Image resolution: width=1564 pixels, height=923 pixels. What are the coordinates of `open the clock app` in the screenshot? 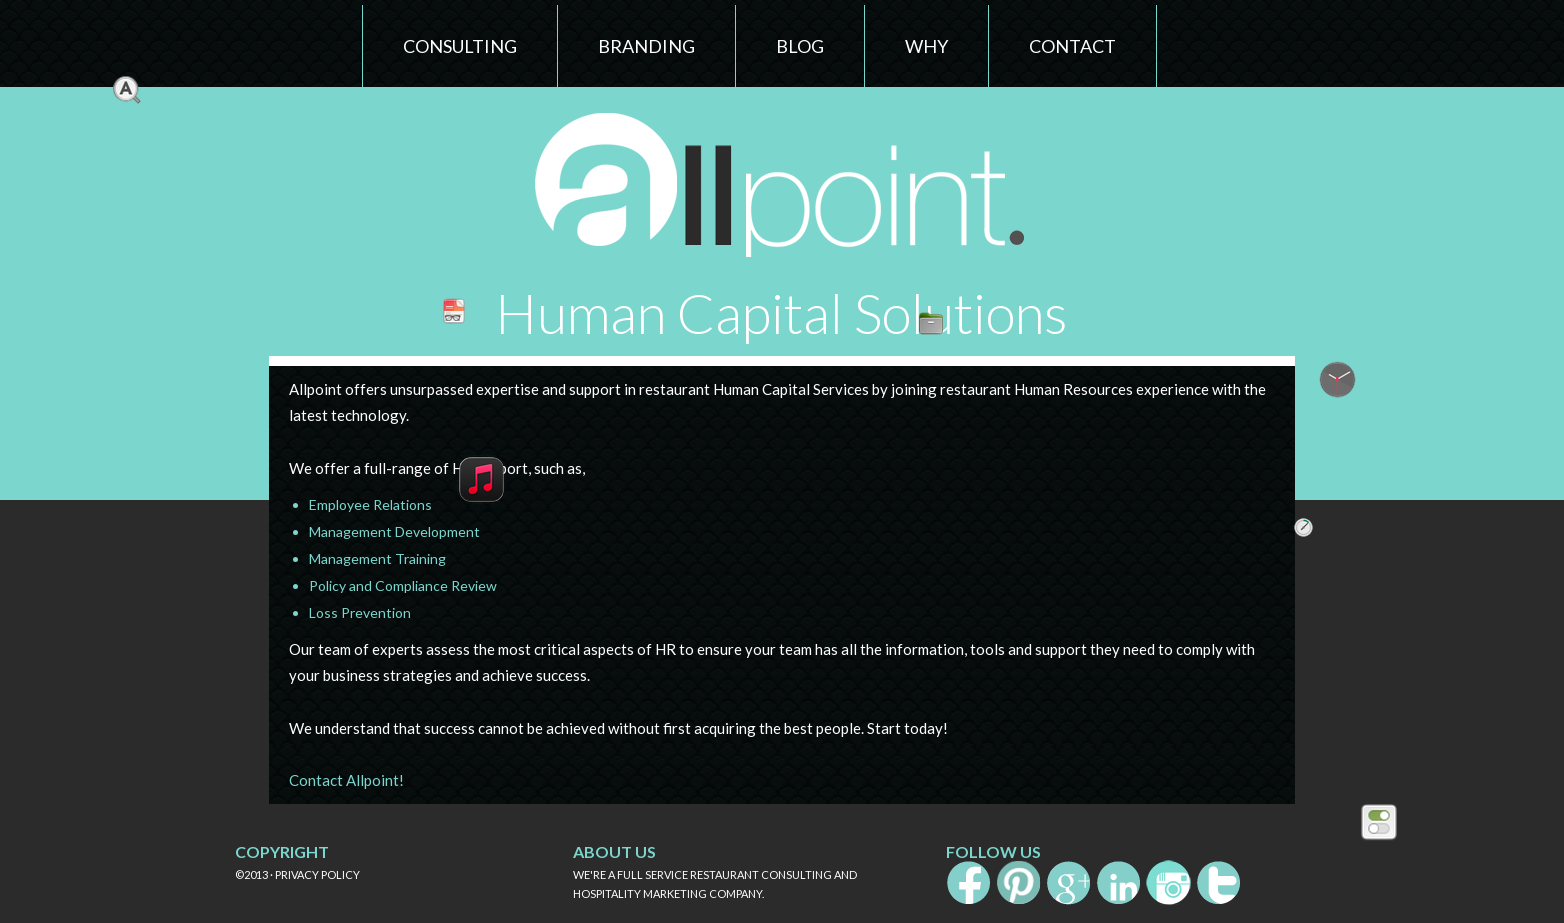 It's located at (1337, 379).